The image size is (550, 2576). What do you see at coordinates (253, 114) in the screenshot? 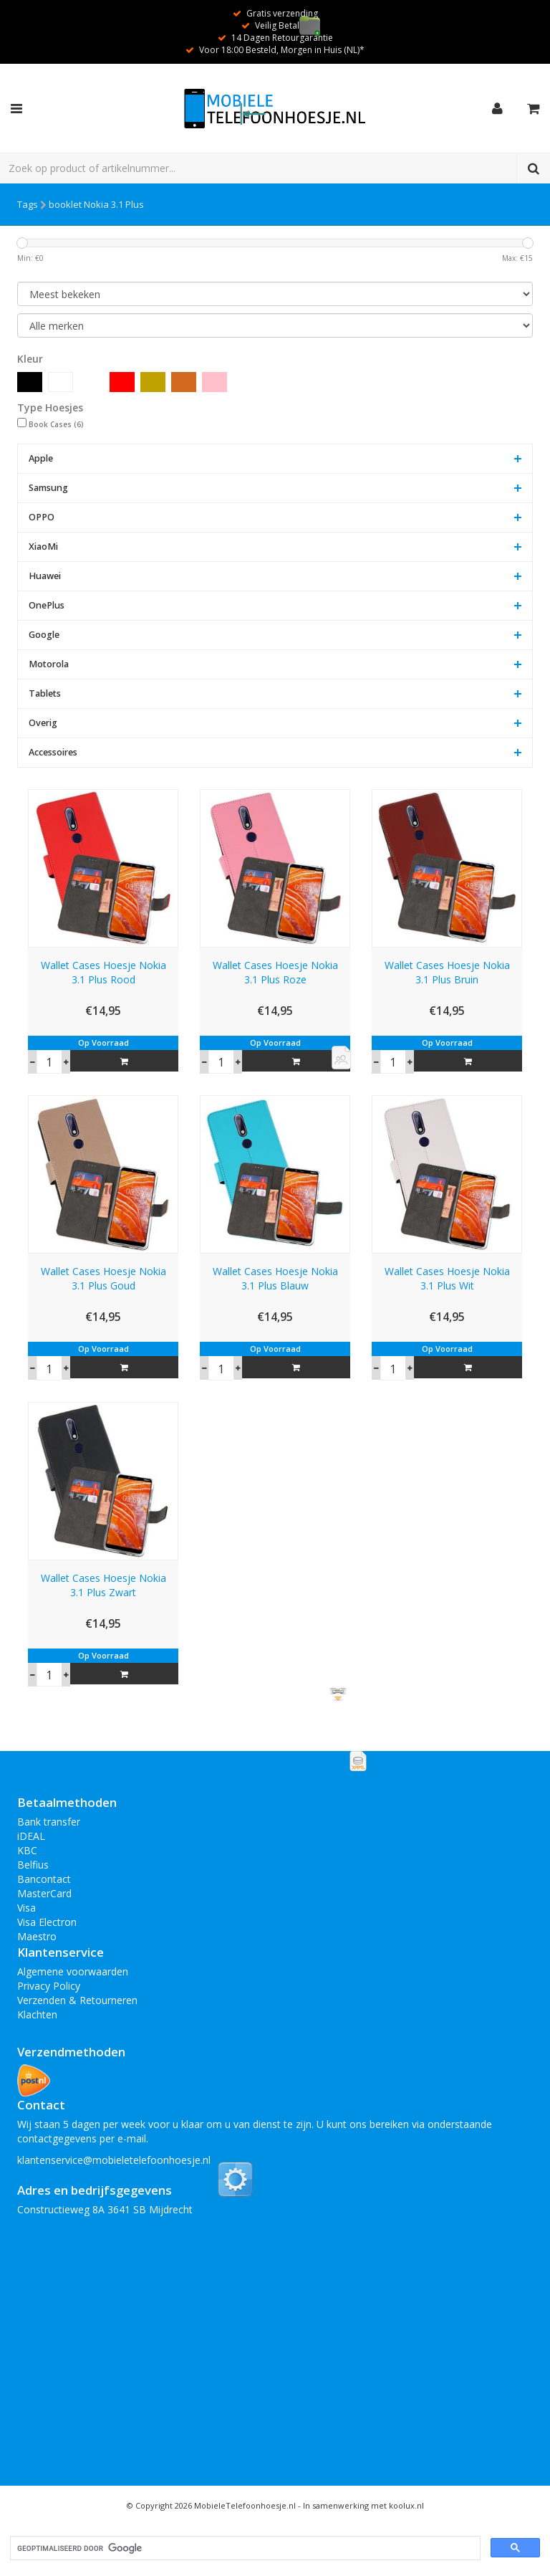
I see `go to the first item in a list or sequence` at bounding box center [253, 114].